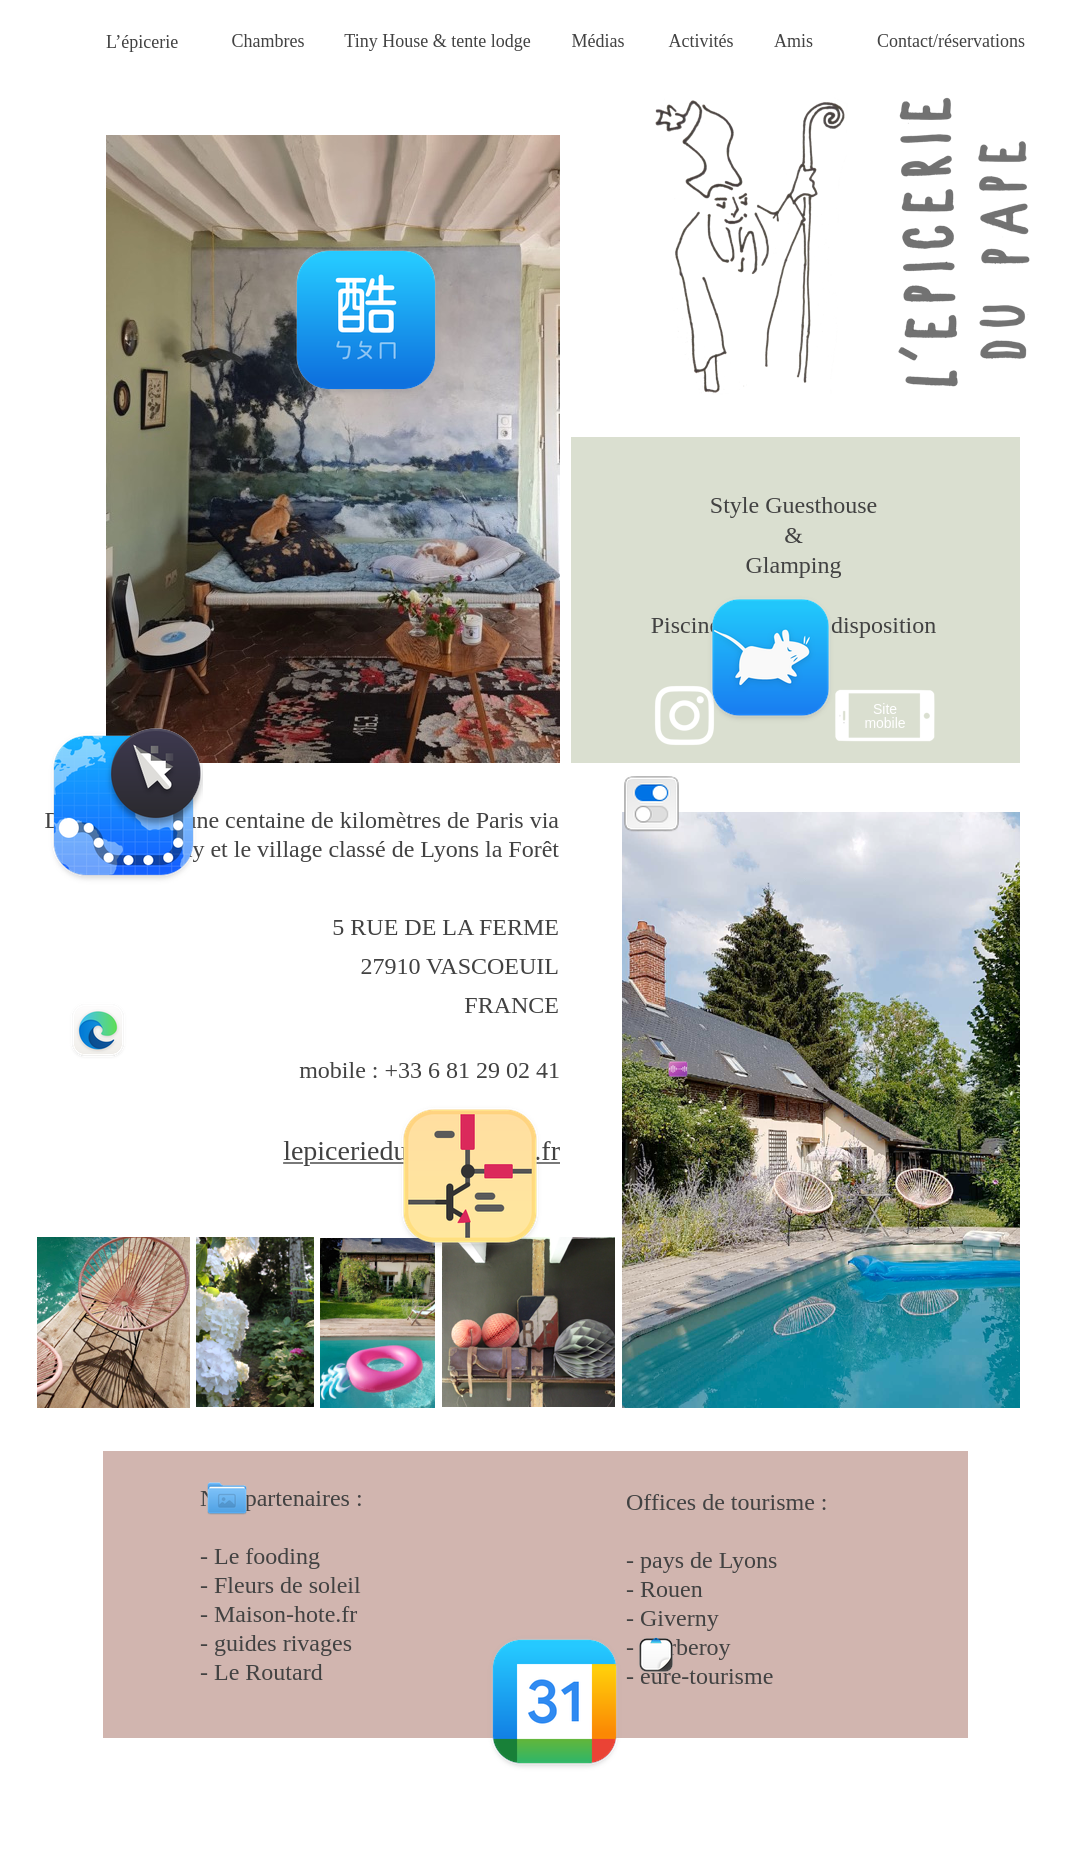 The image size is (1074, 1873). Describe the element at coordinates (366, 320) in the screenshot. I see `open IBus Chewing input method settings` at that location.